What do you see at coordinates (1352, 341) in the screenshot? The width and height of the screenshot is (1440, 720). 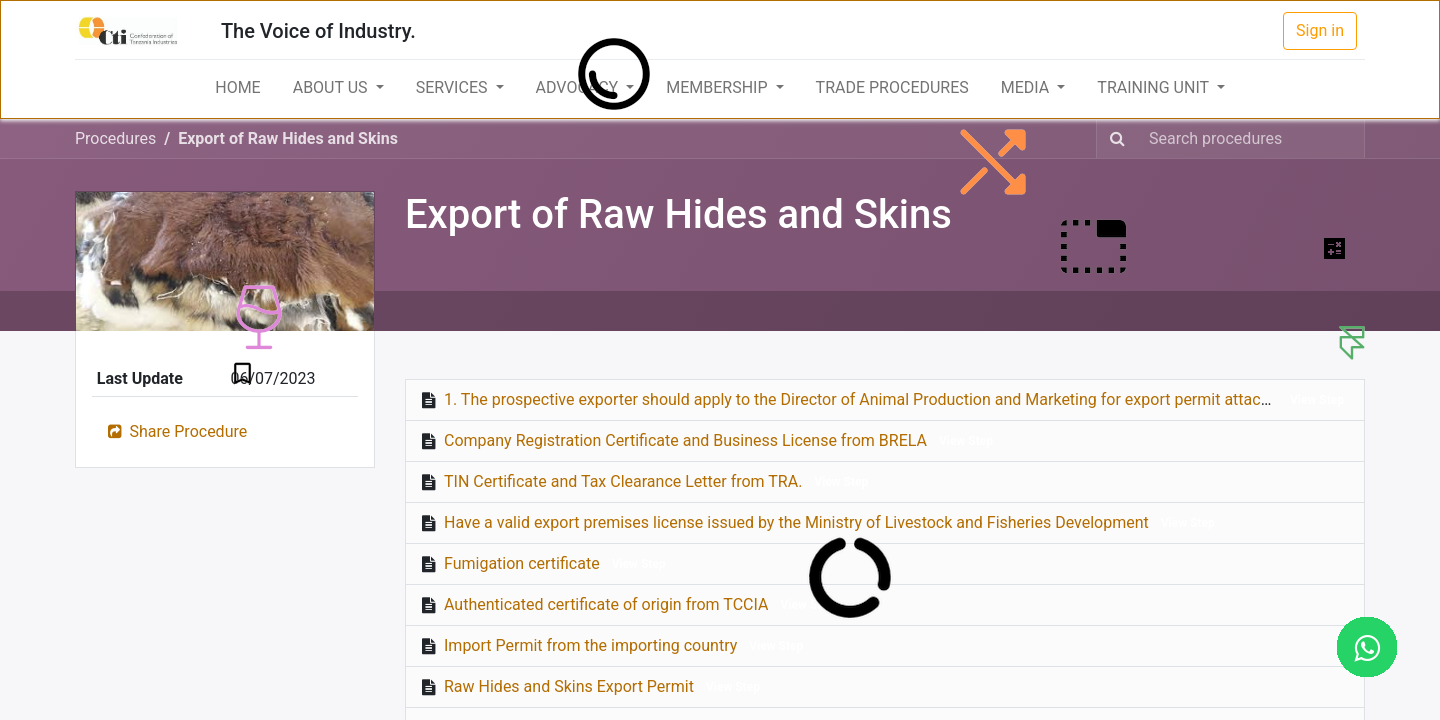 I see `open framer app` at bounding box center [1352, 341].